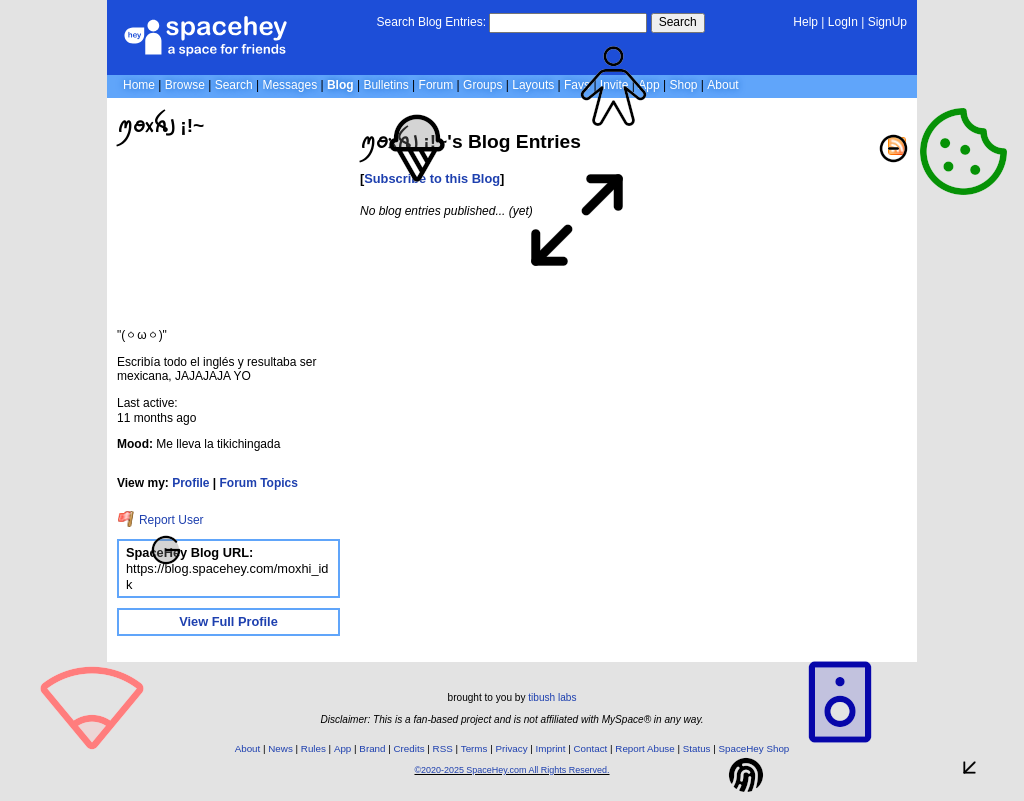 The image size is (1024, 801). What do you see at coordinates (840, 702) in the screenshot?
I see `adjust speaker or audio output settings` at bounding box center [840, 702].